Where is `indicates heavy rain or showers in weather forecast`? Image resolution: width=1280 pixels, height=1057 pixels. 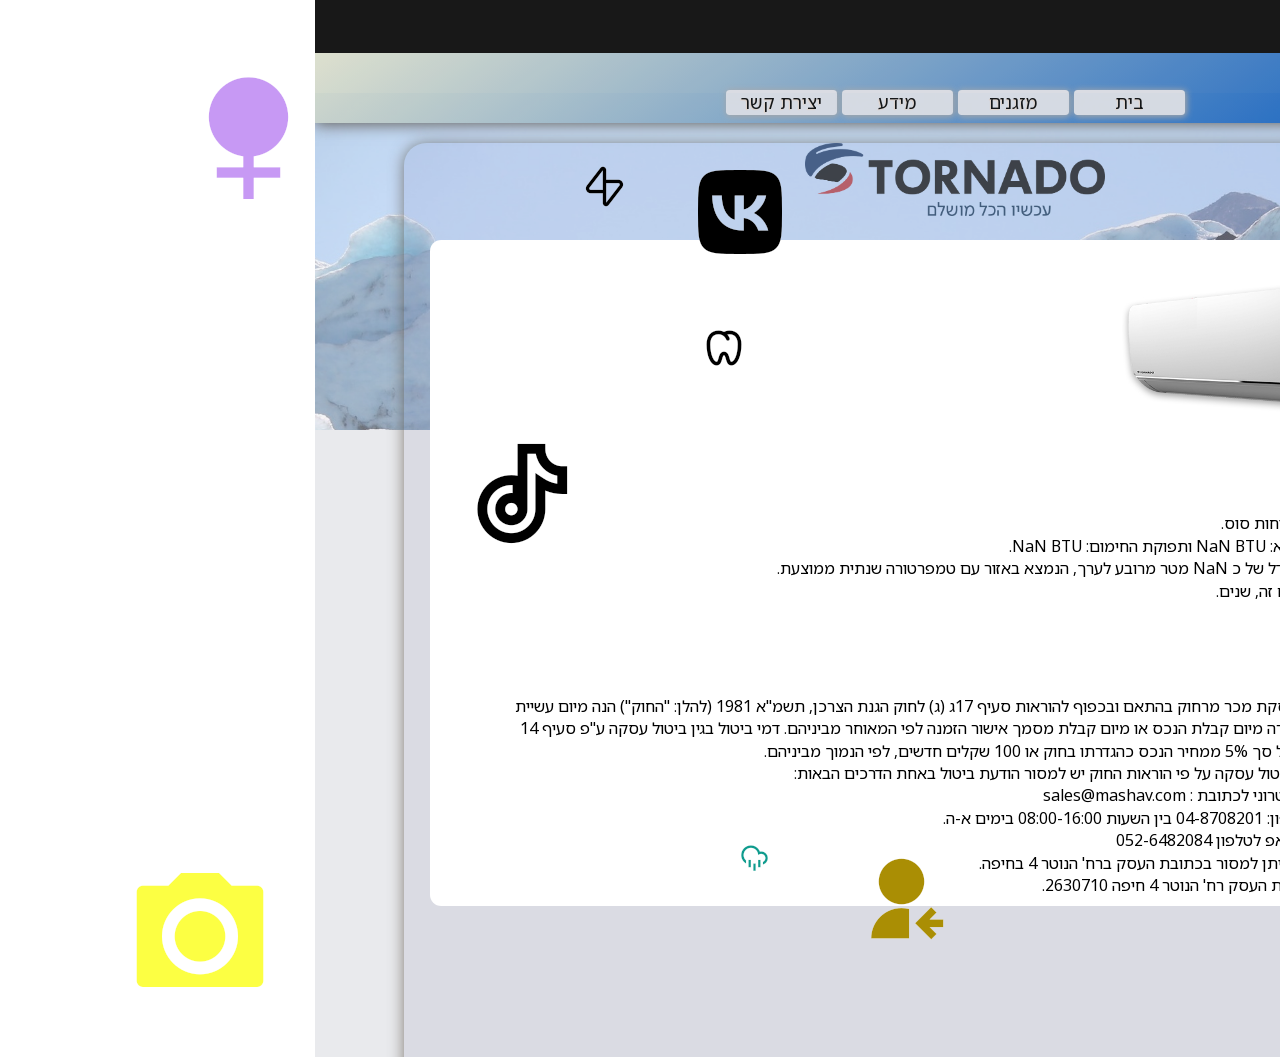 indicates heavy rain or showers in weather forecast is located at coordinates (754, 857).